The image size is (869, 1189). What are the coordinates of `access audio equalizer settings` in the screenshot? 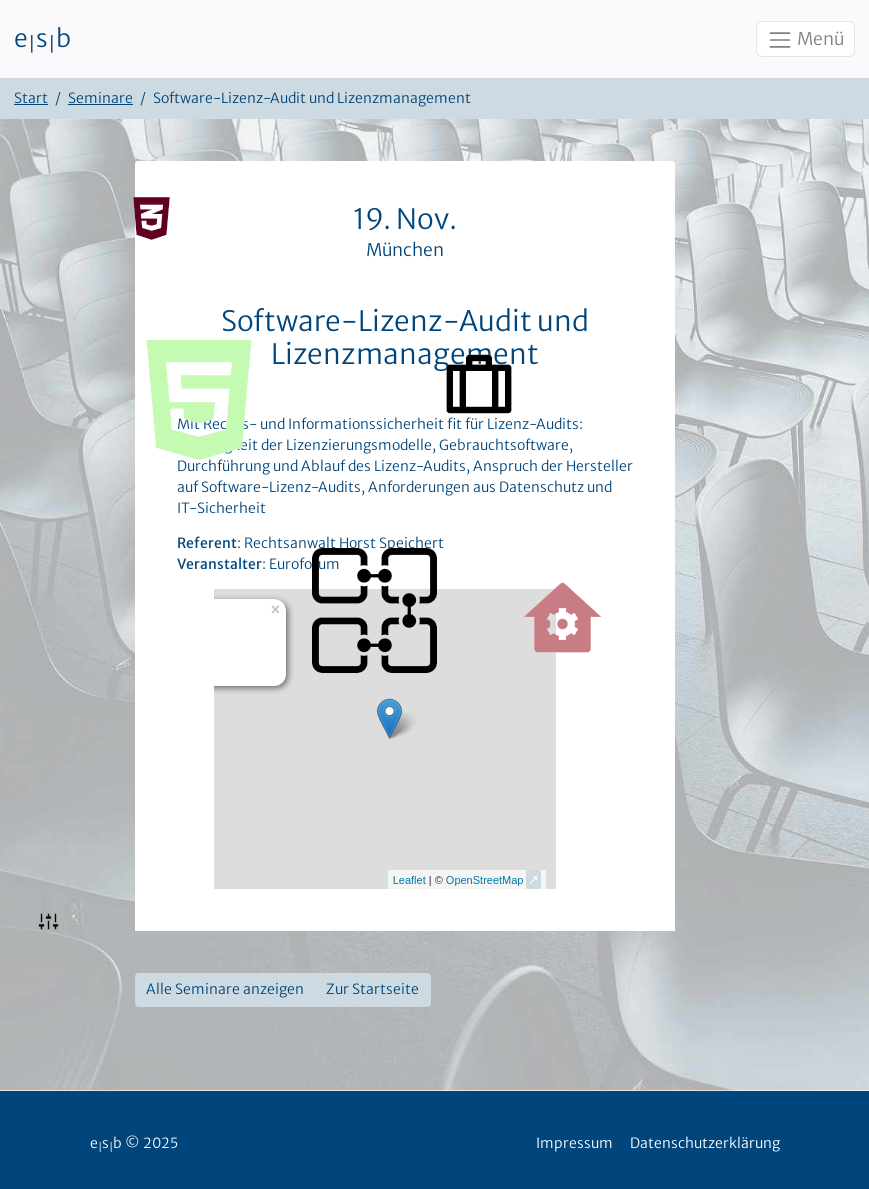 It's located at (48, 921).